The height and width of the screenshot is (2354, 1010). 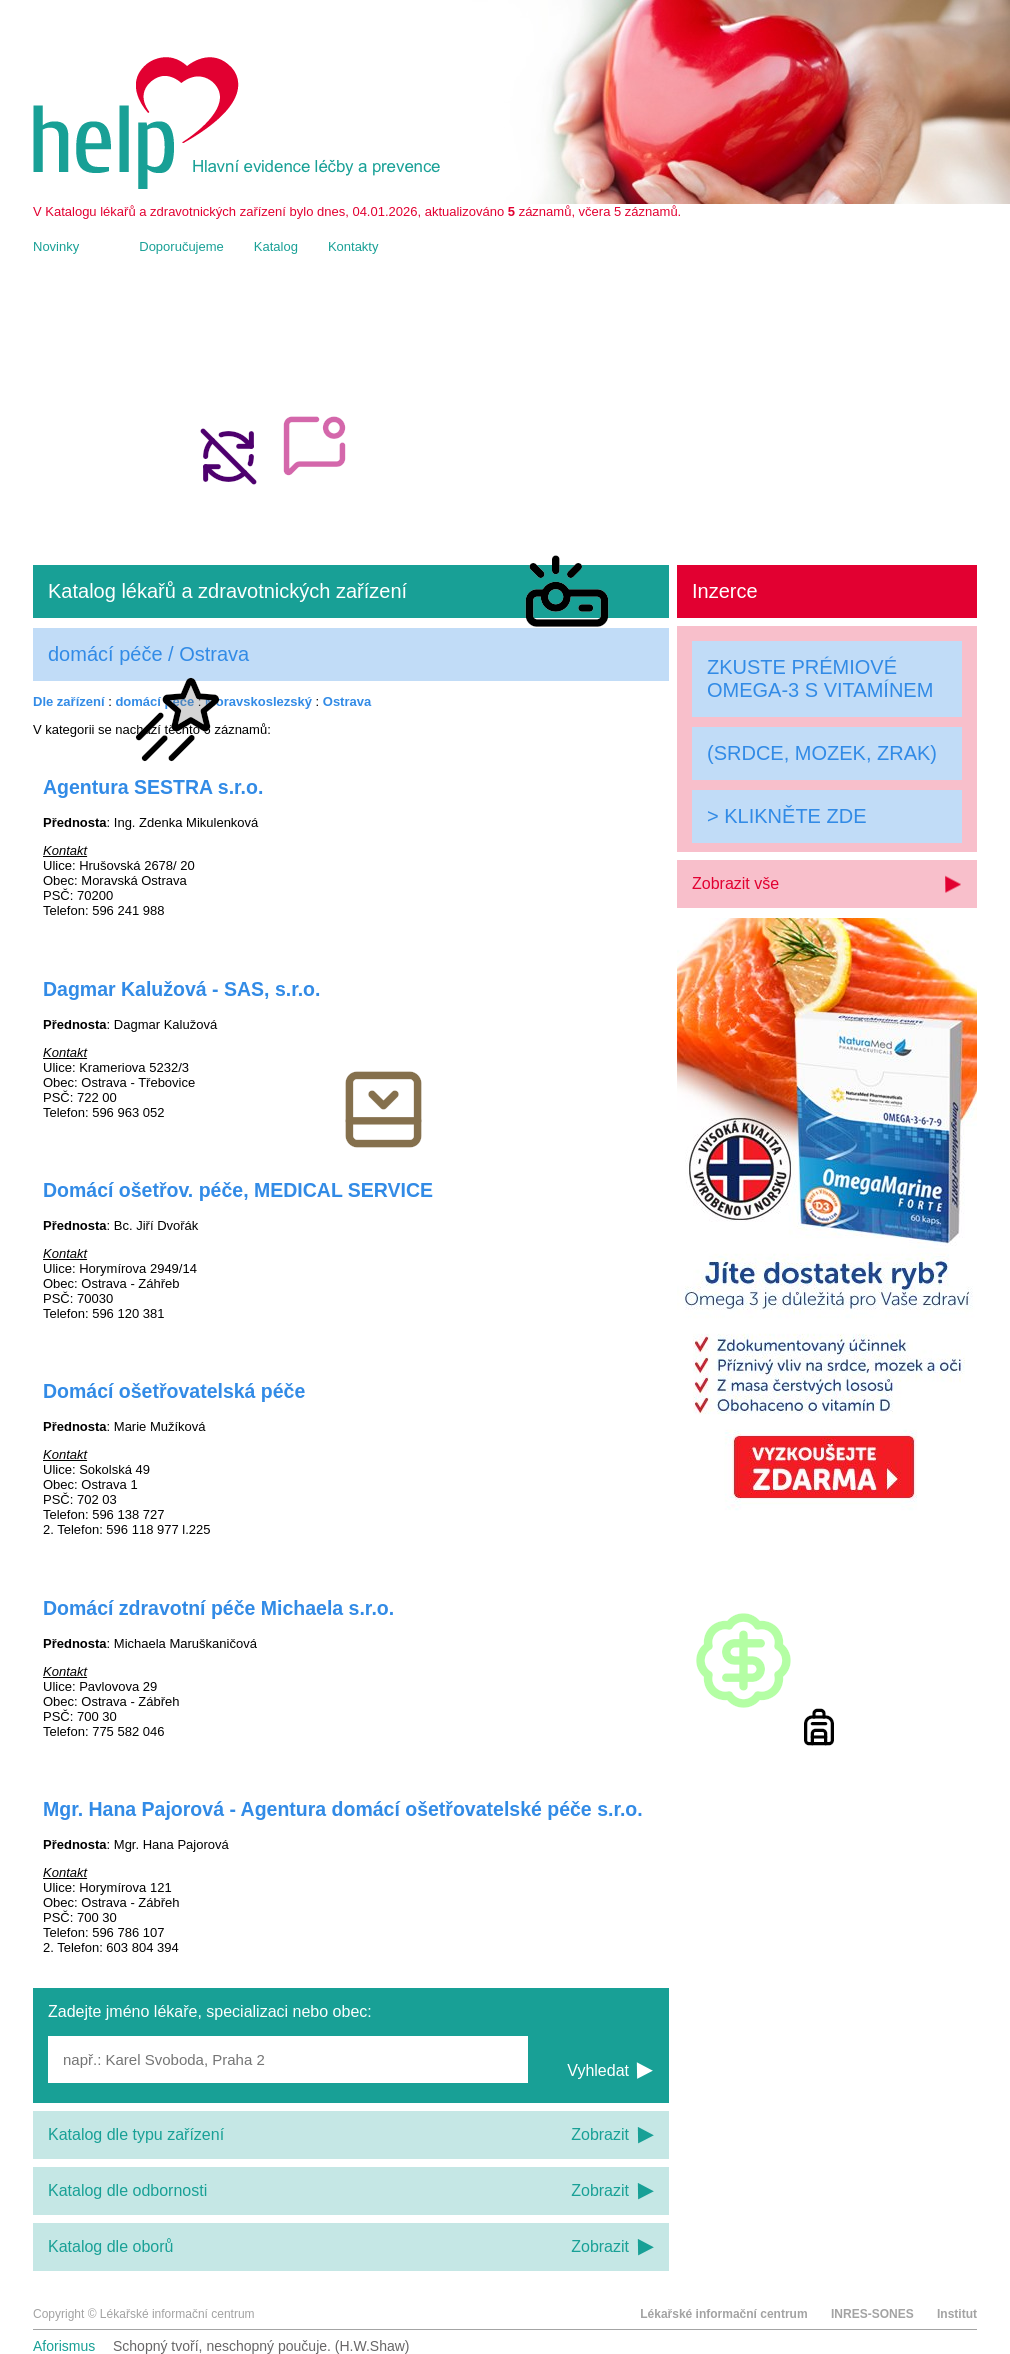 I want to click on collapse bottom panel, so click(x=383, y=1109).